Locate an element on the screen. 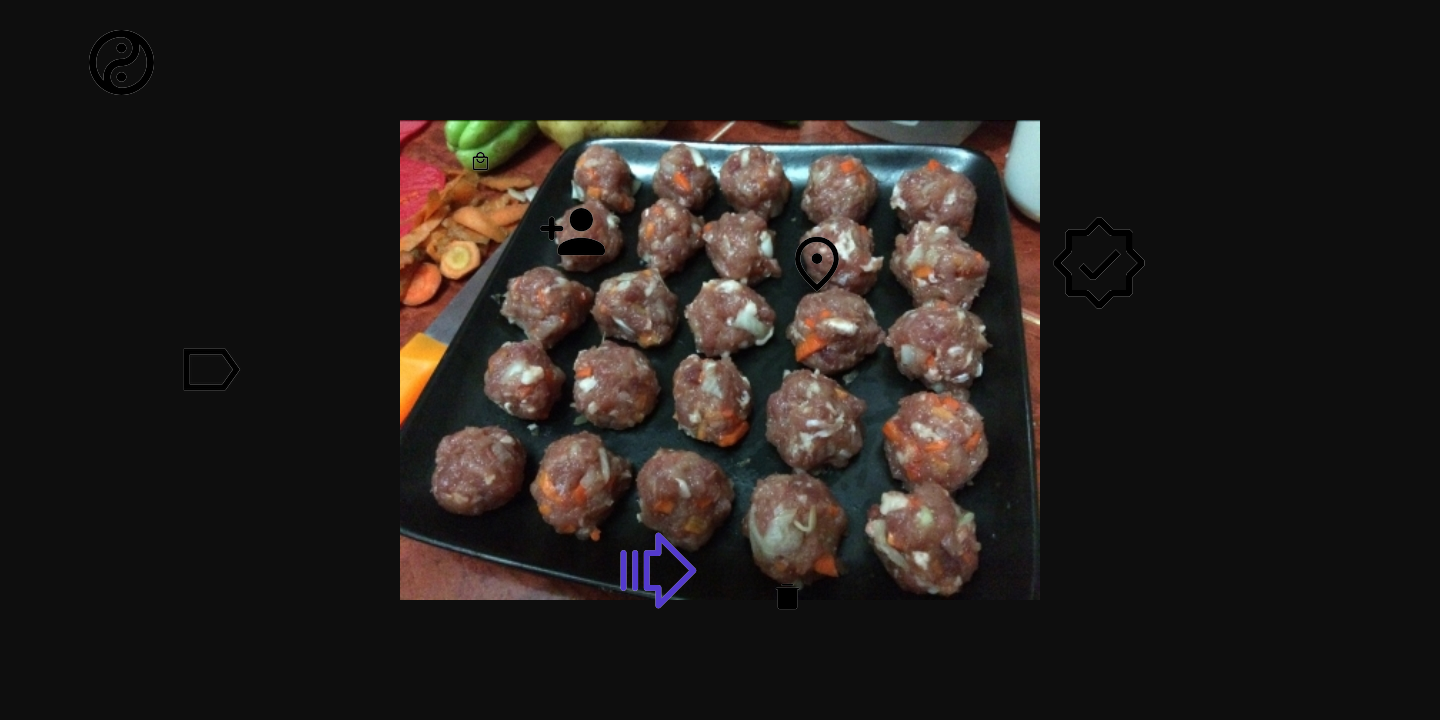  toggle balance or harmony mode is located at coordinates (121, 62).